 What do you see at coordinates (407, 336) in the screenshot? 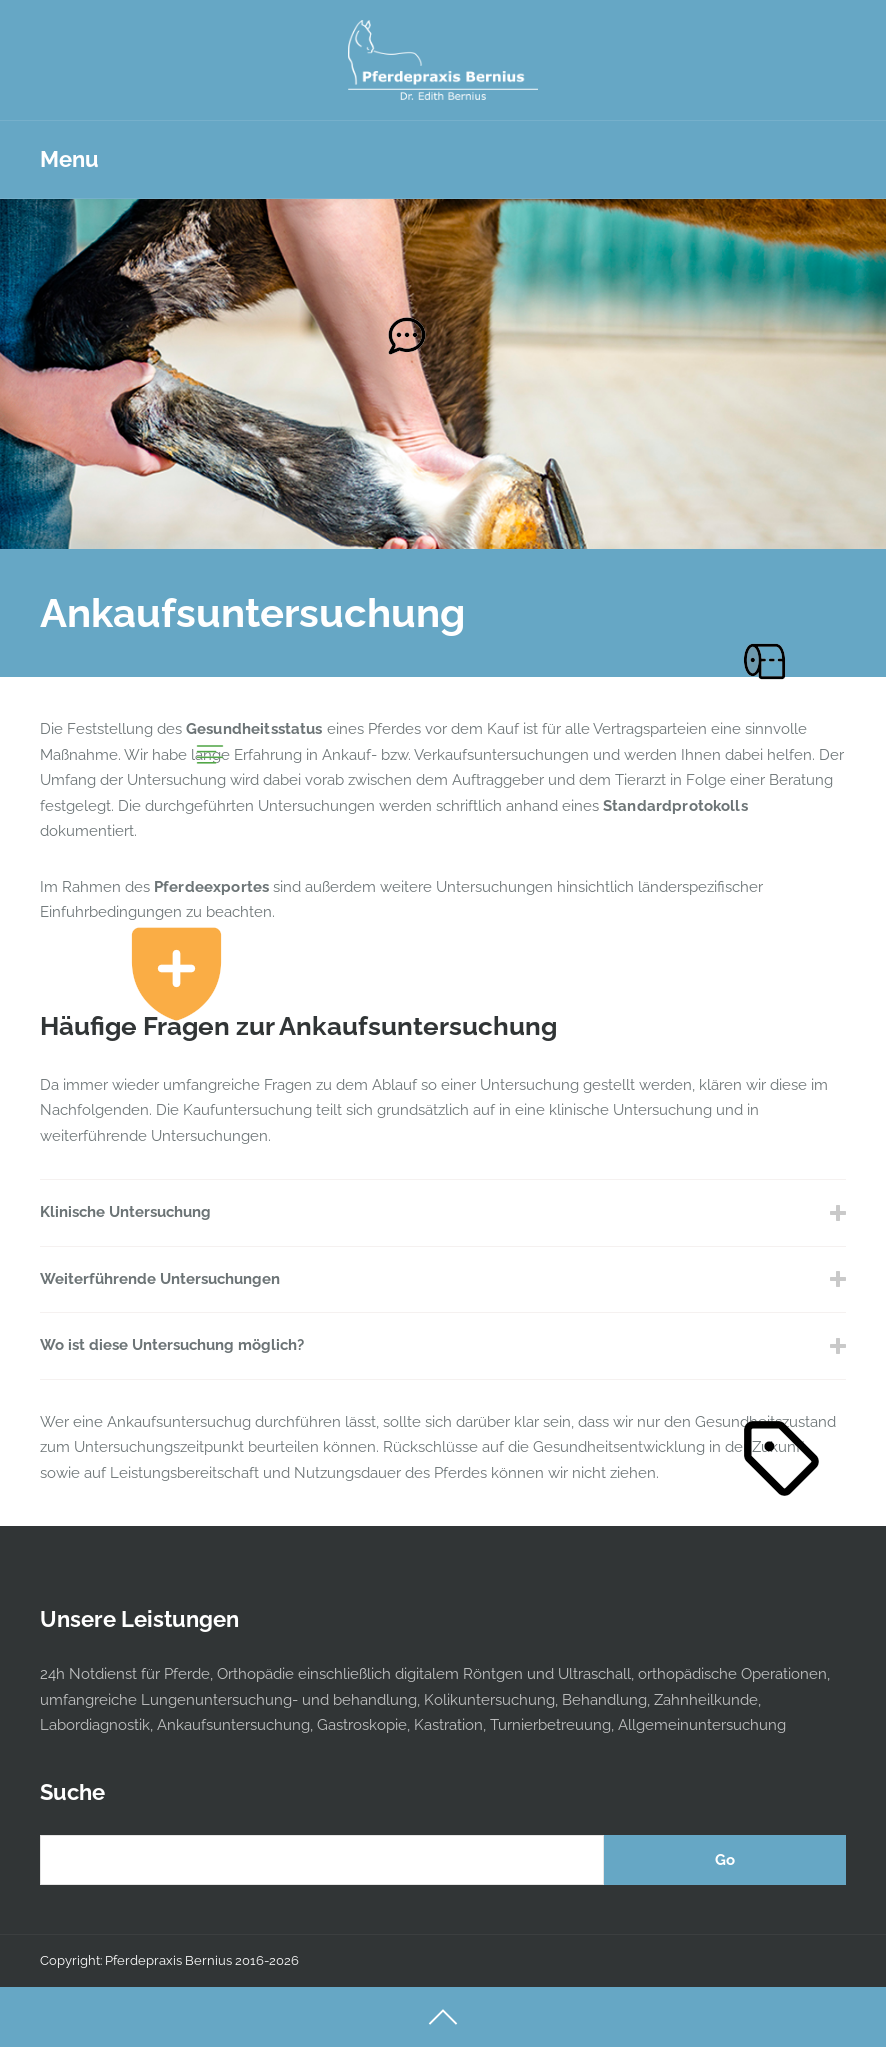
I see `open the comments section` at bounding box center [407, 336].